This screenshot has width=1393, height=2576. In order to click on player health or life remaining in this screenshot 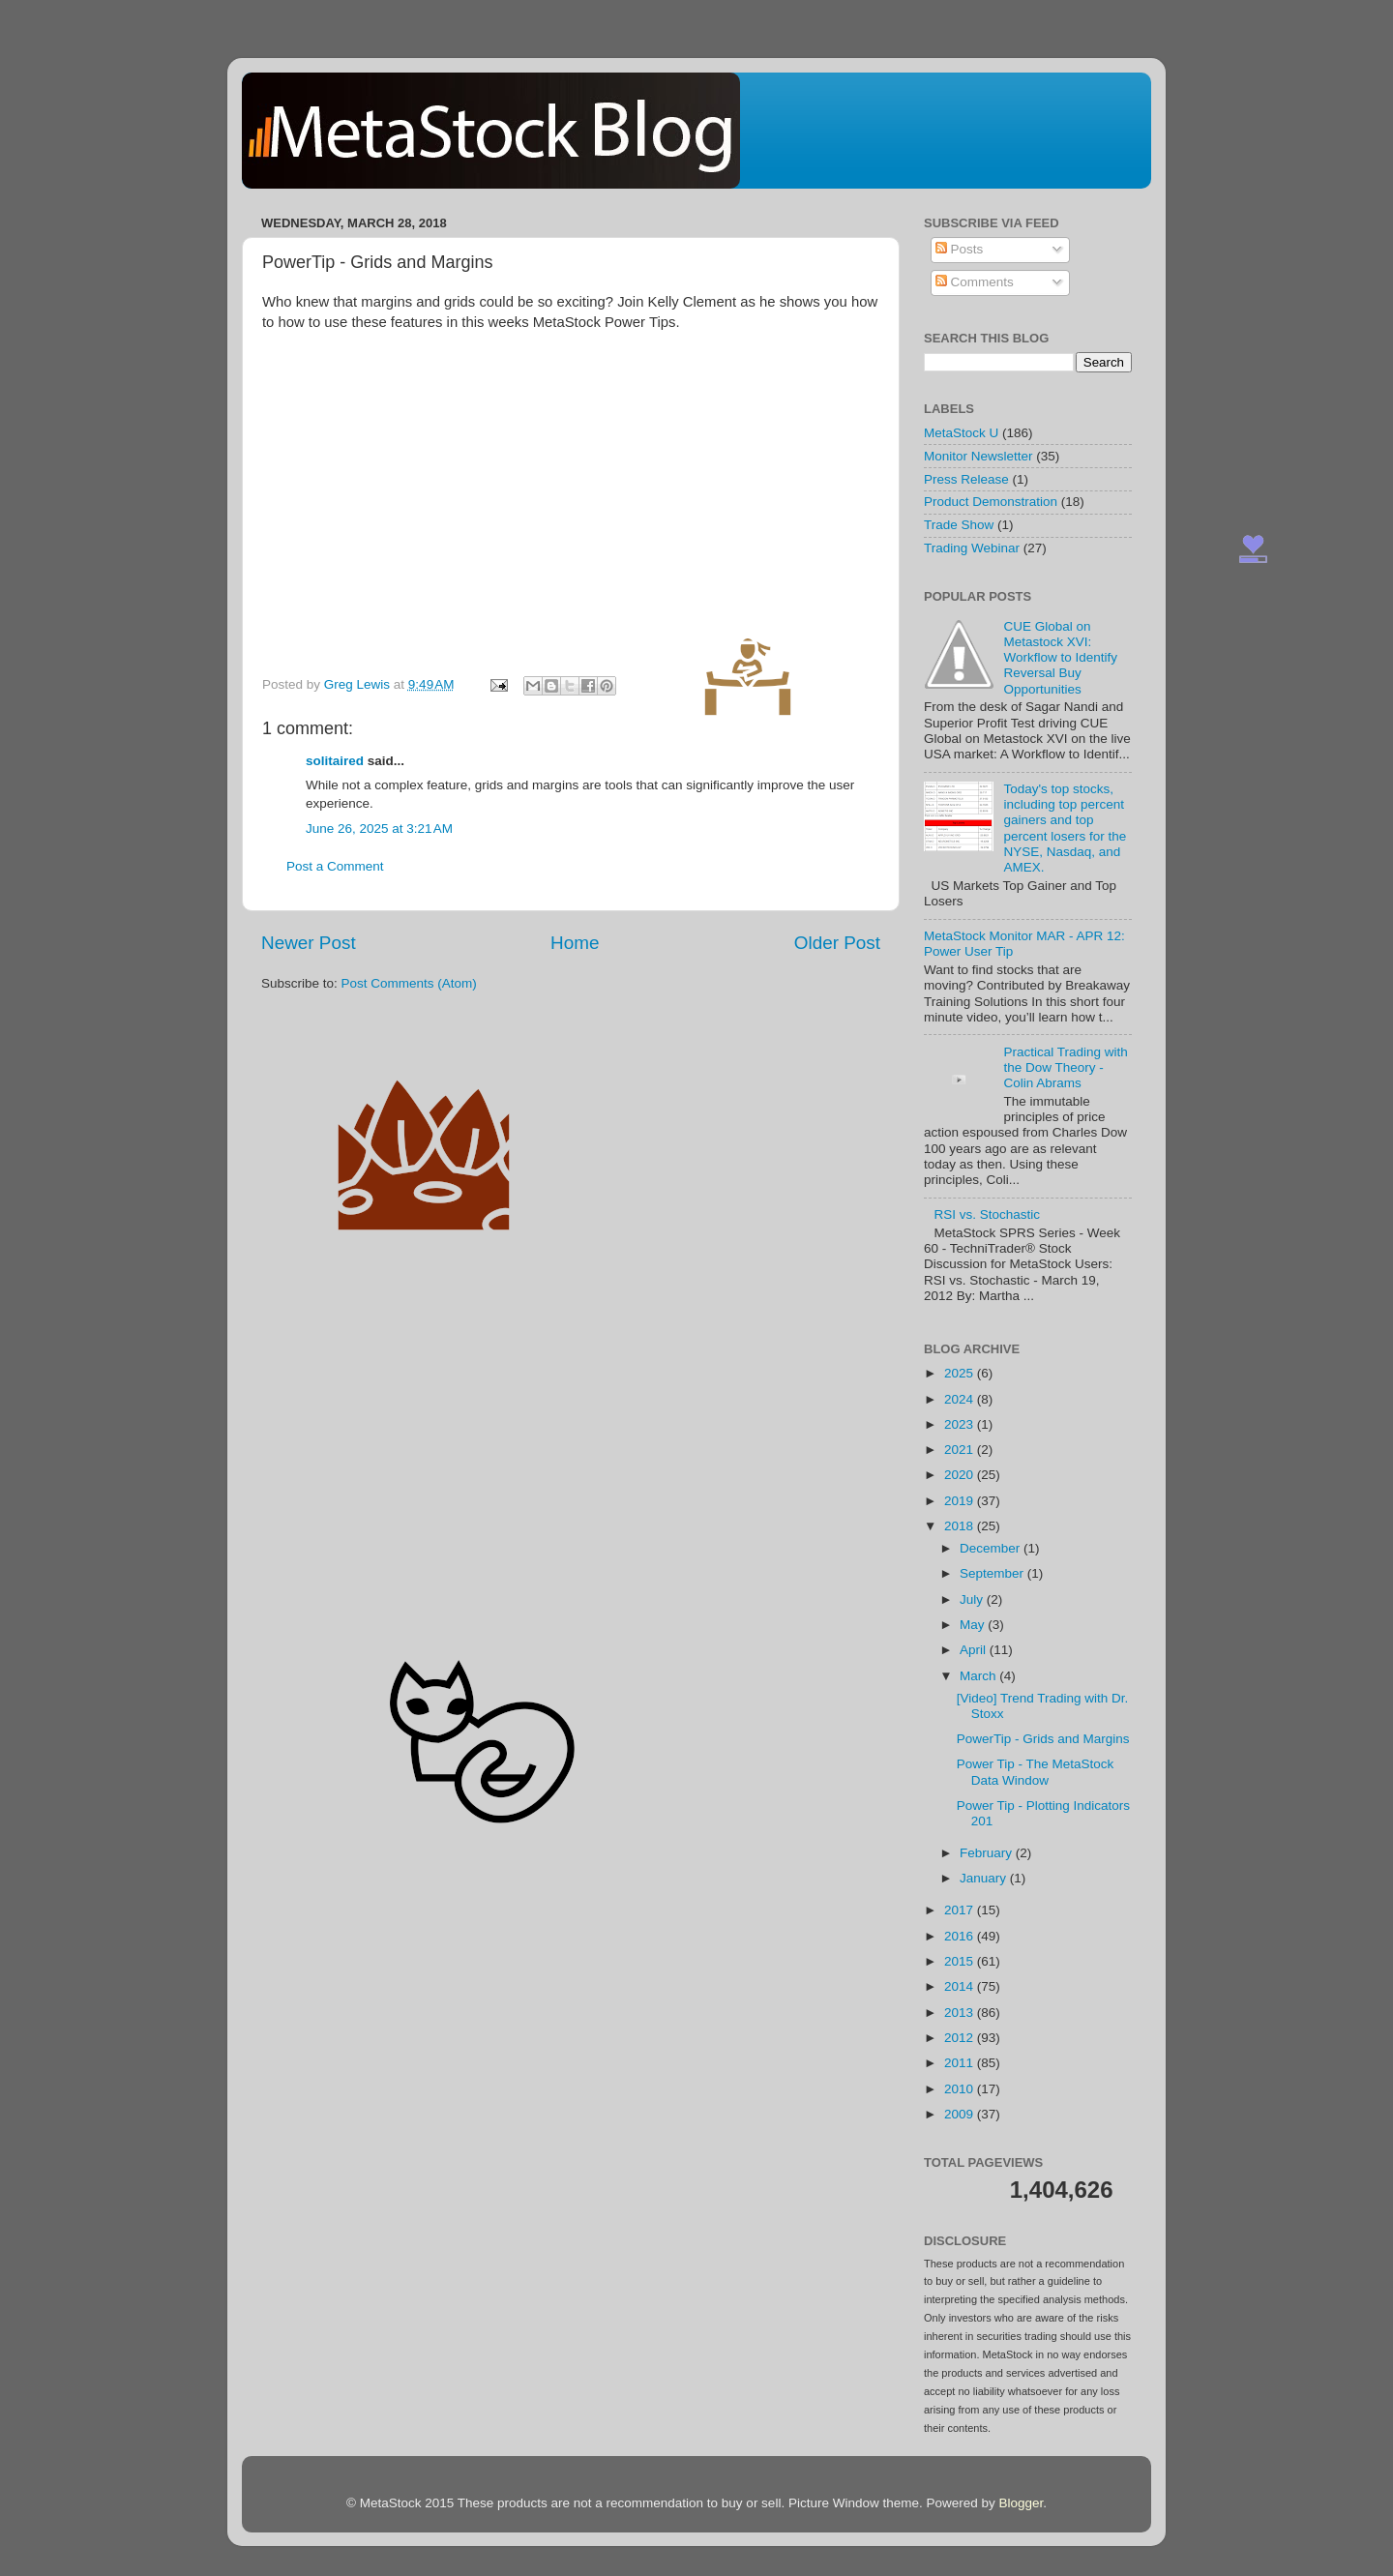, I will do `click(1253, 548)`.